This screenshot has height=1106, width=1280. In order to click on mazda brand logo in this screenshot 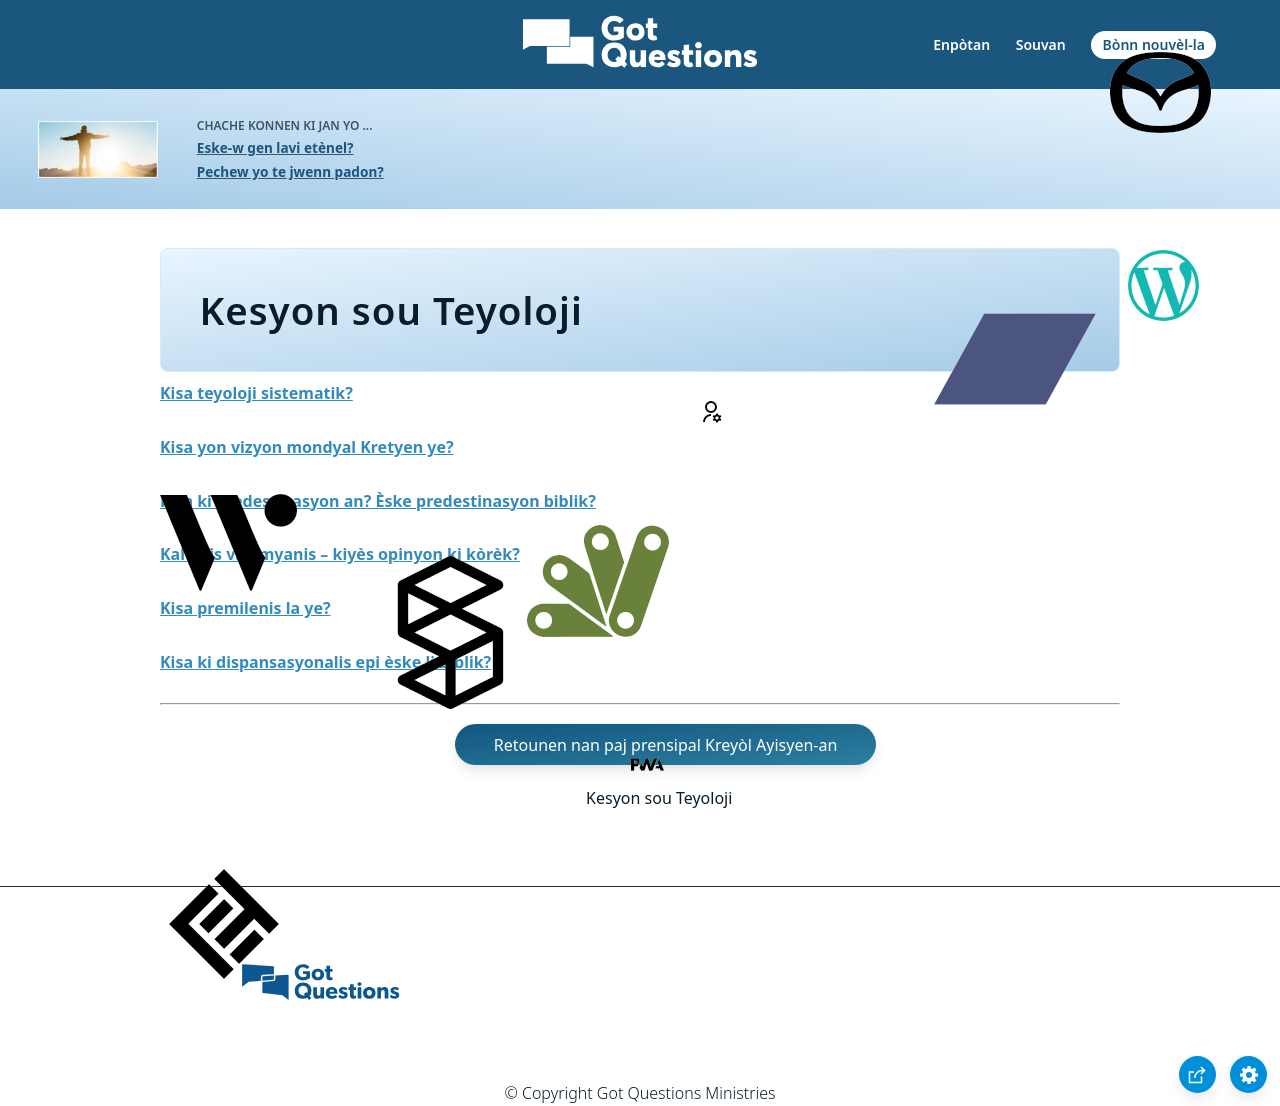, I will do `click(1160, 92)`.